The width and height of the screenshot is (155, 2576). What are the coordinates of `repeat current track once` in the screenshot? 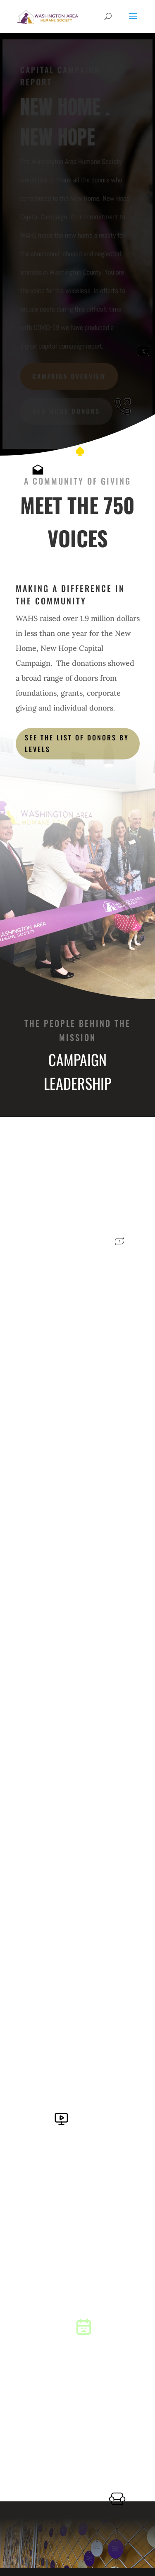 It's located at (119, 1241).